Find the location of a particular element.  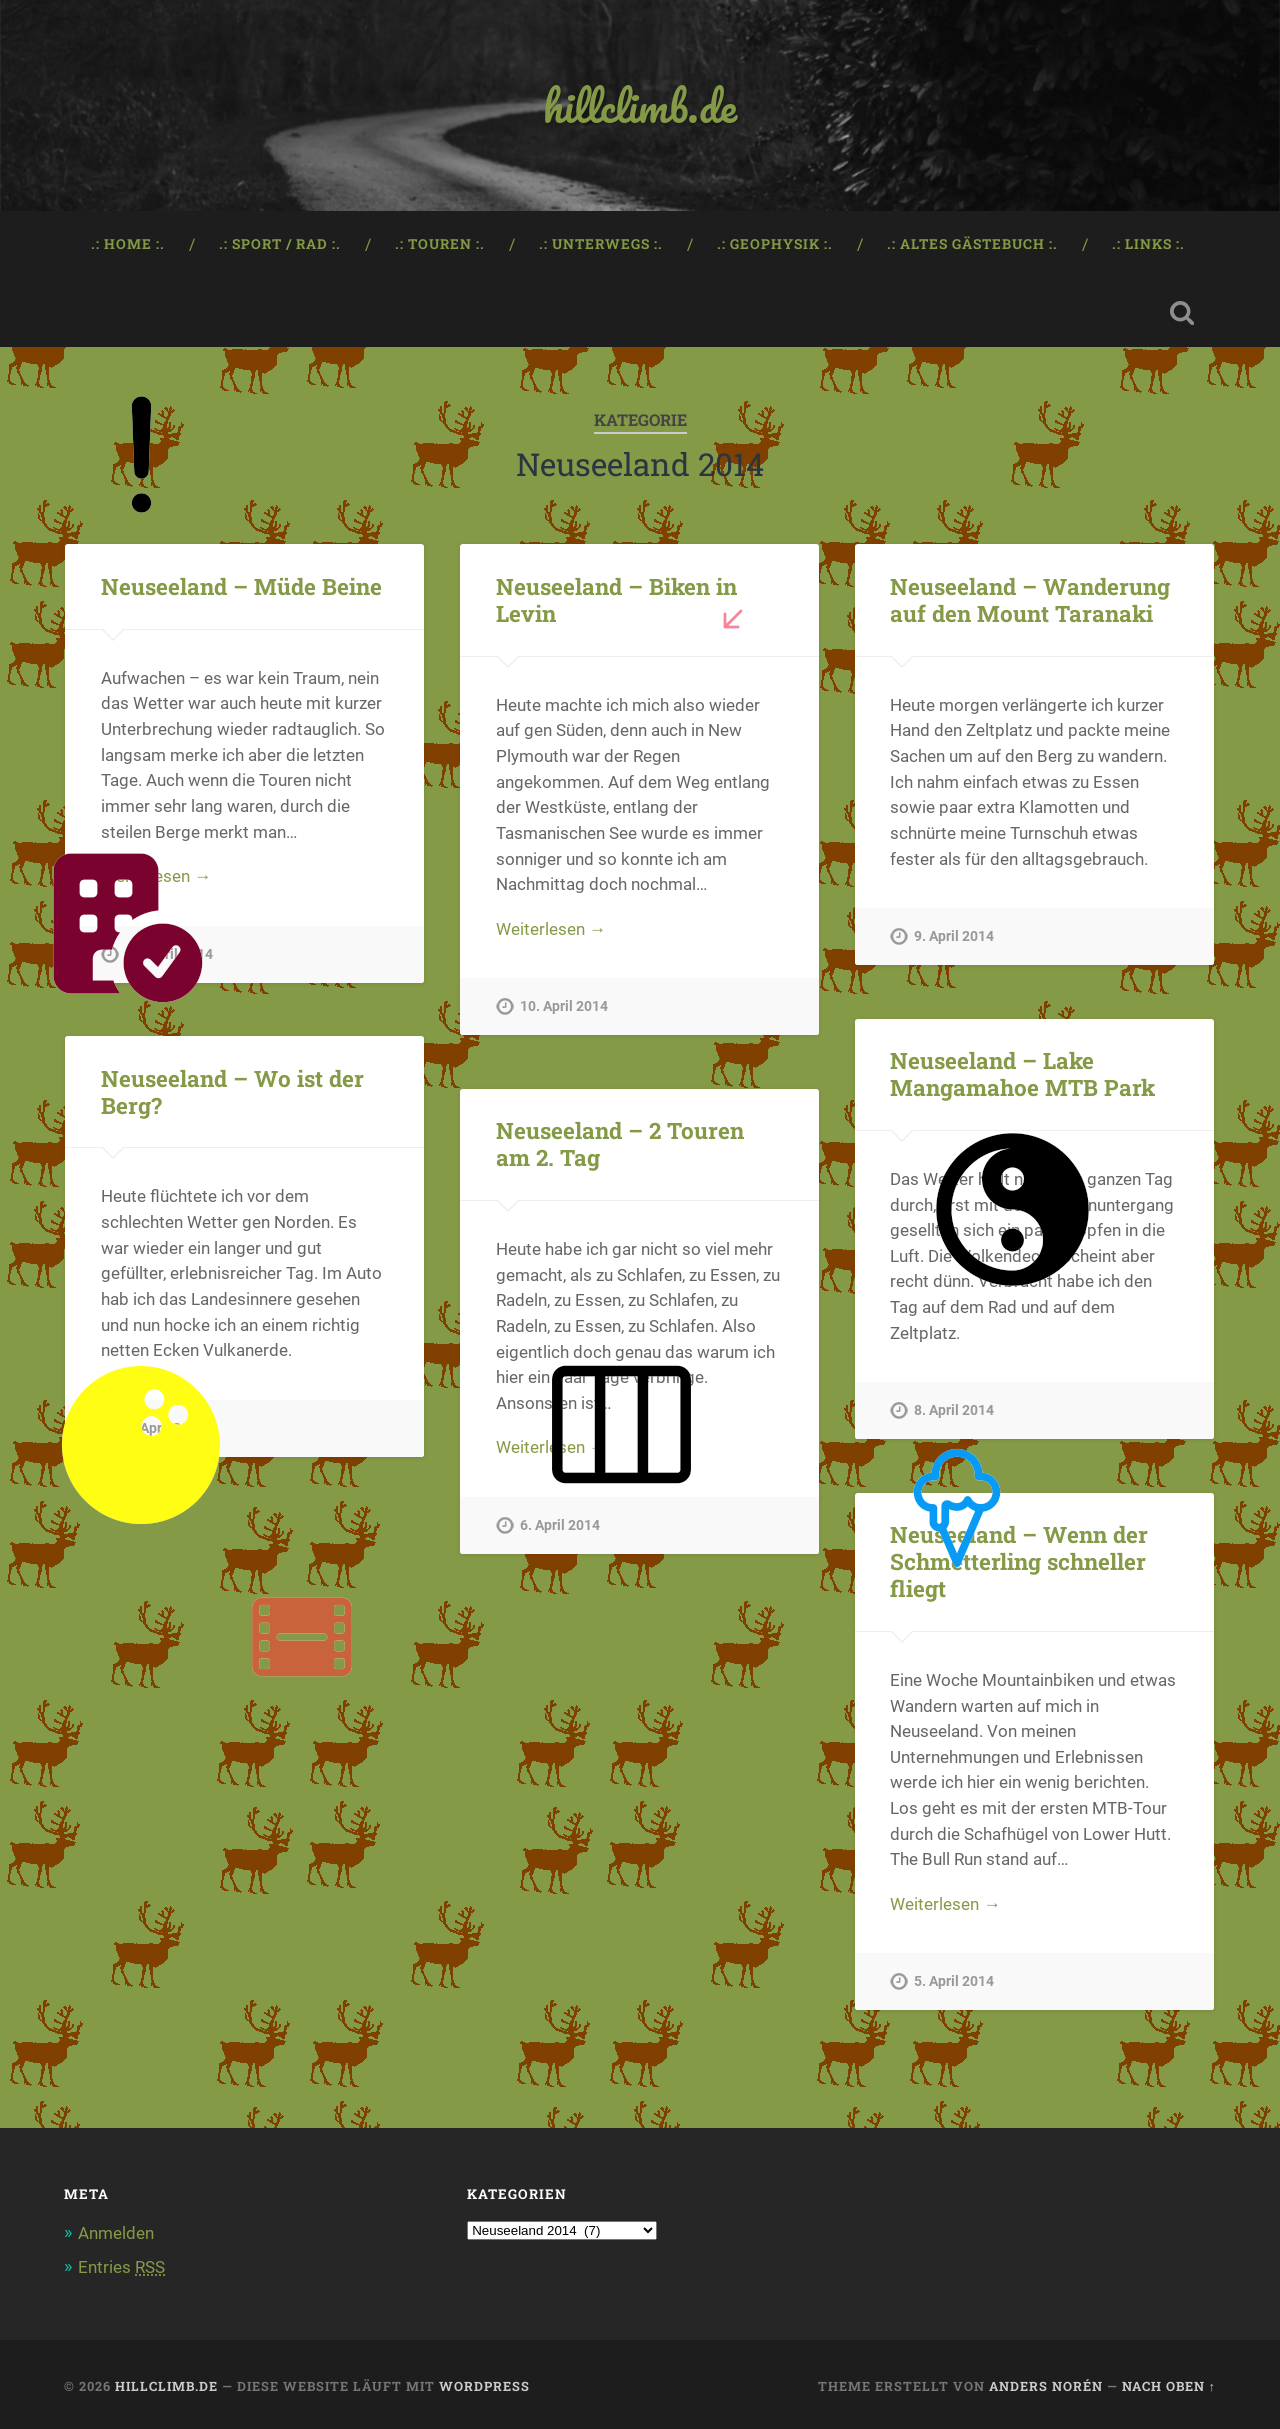

navigate to the bottom-left section is located at coordinates (733, 619).